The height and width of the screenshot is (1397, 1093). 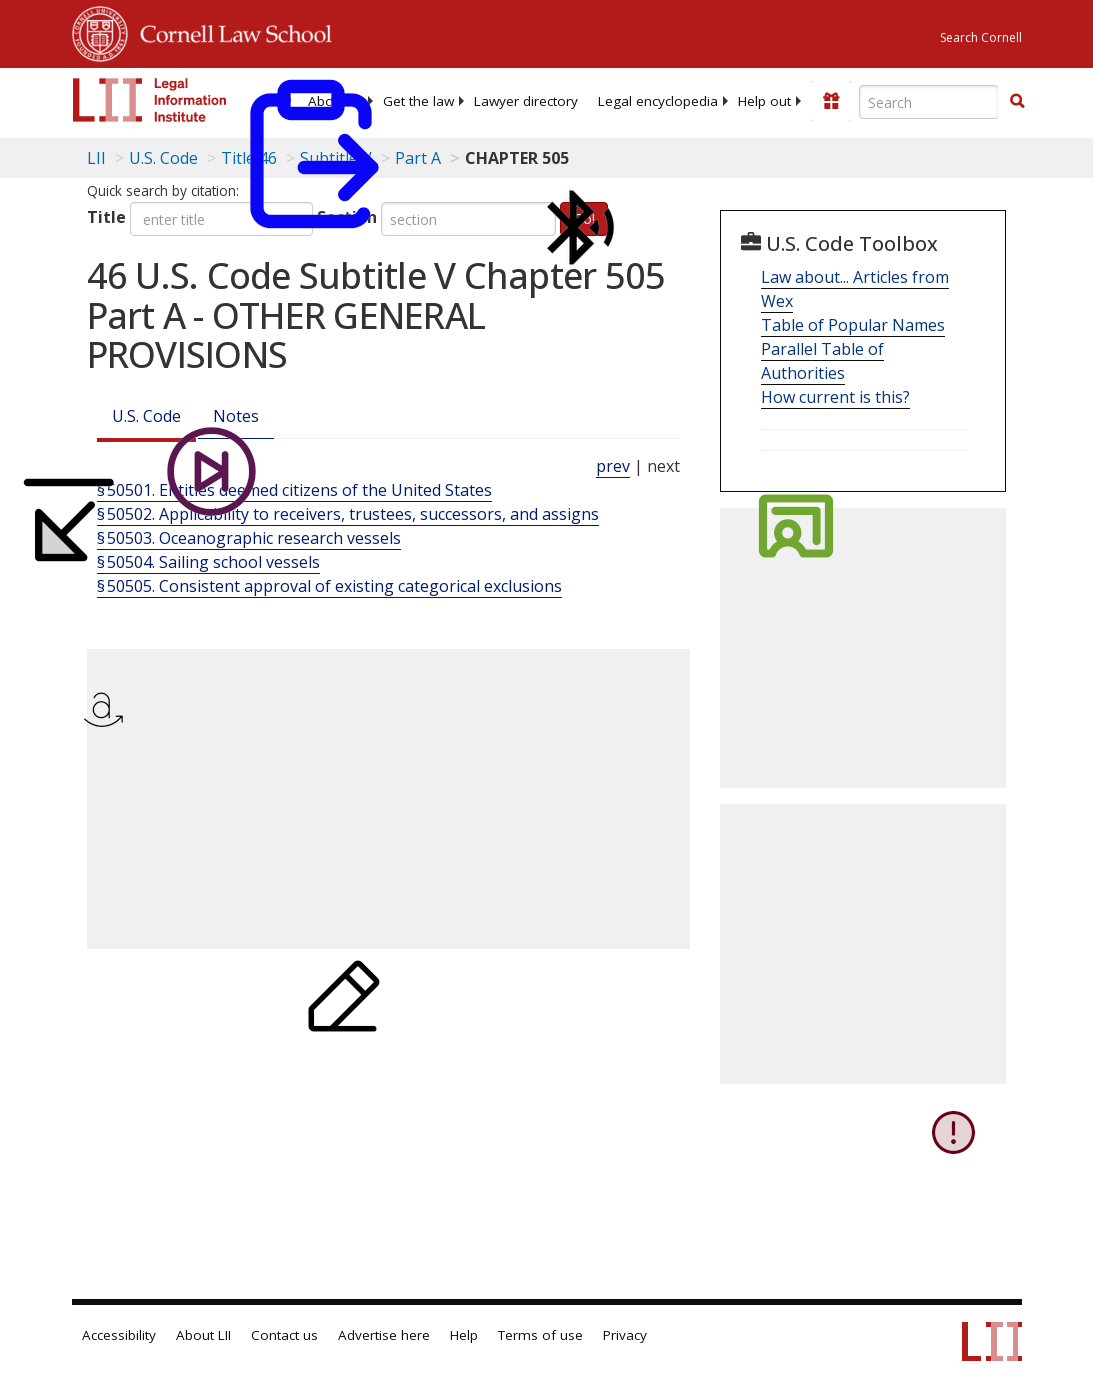 What do you see at coordinates (102, 709) in the screenshot?
I see `visit amazon.com` at bounding box center [102, 709].